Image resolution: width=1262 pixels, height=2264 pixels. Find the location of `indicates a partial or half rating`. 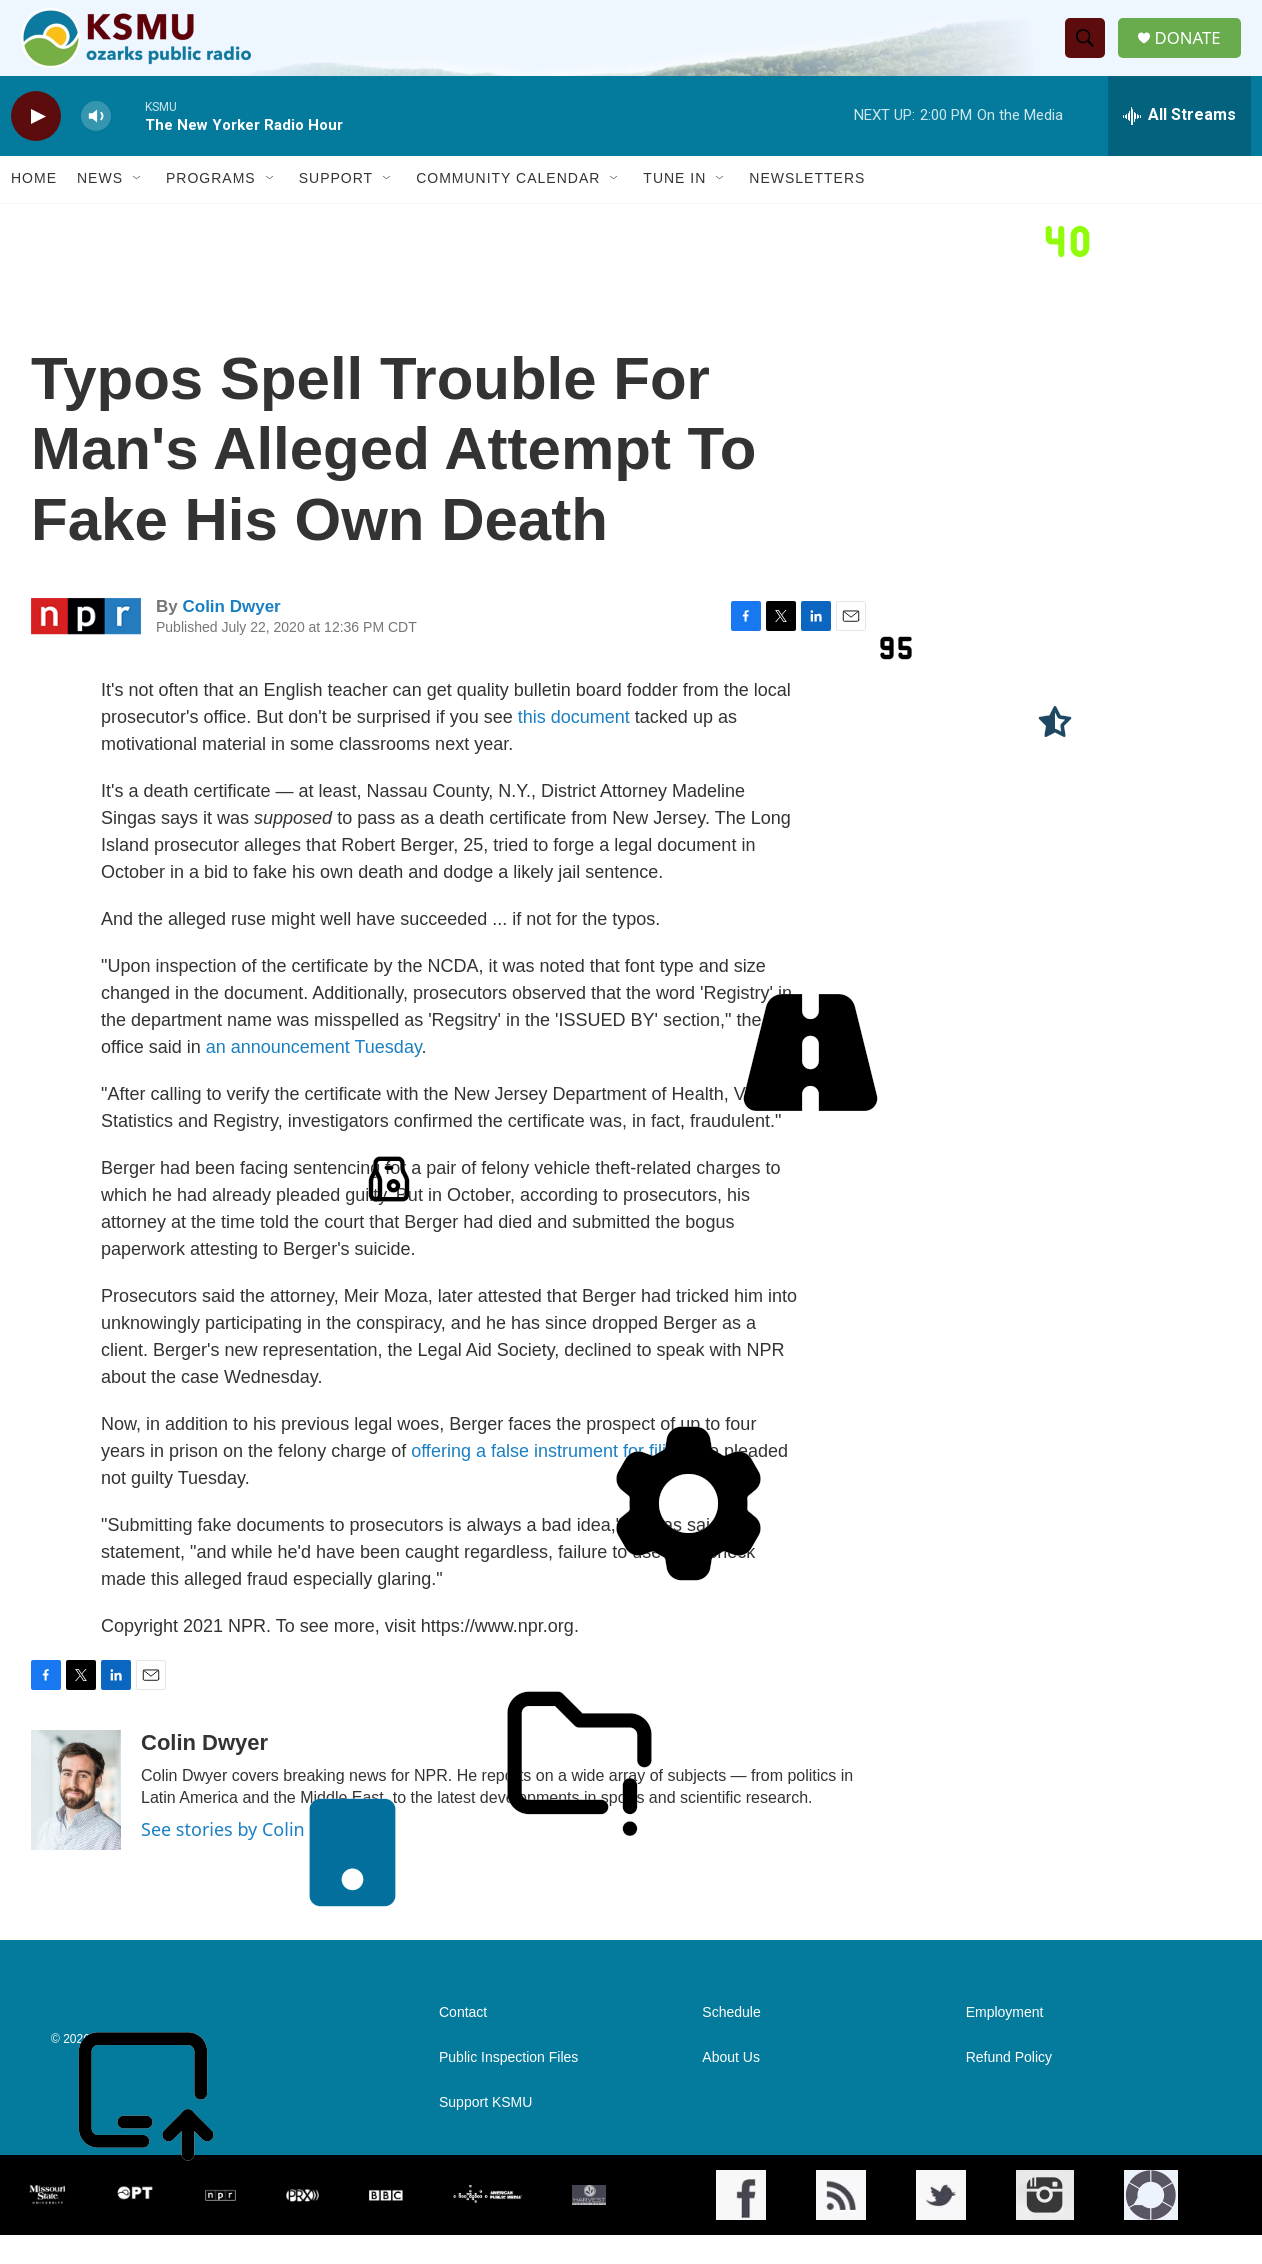

indicates a partial or half rating is located at coordinates (1055, 723).